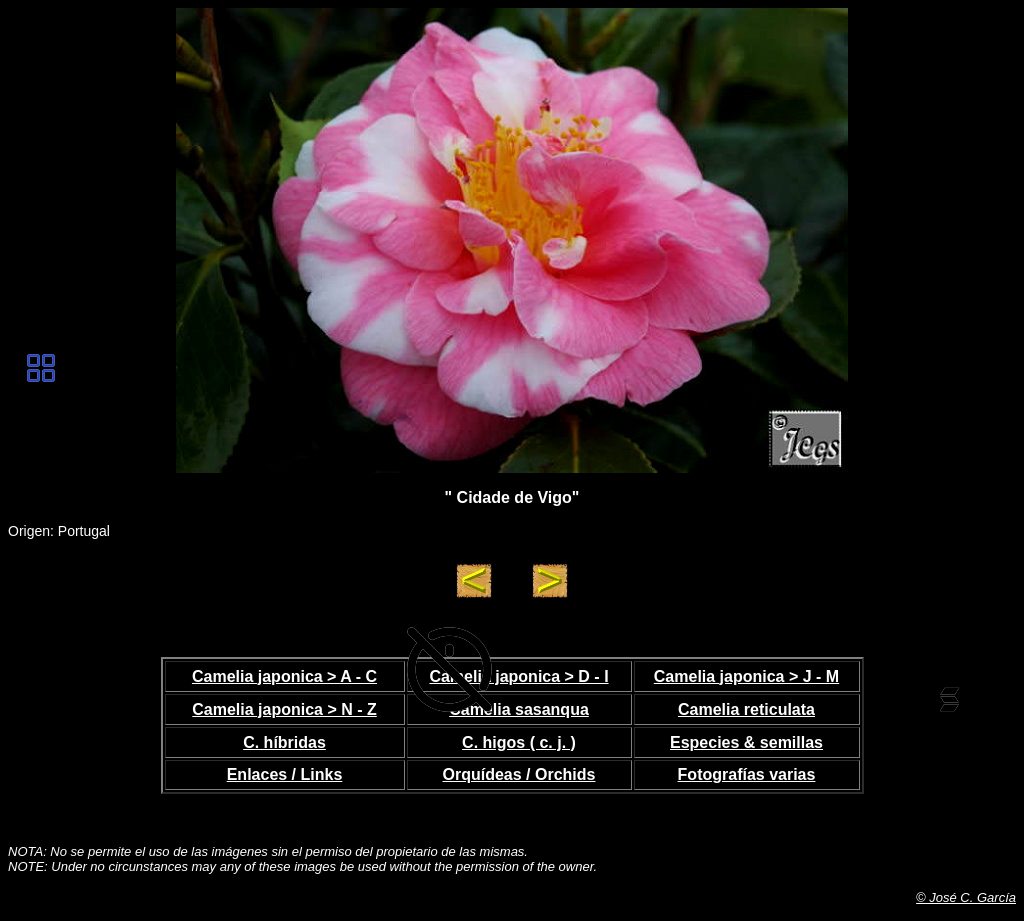 The height and width of the screenshot is (921, 1024). Describe the element at coordinates (41, 368) in the screenshot. I see `view all apps or menu grid` at that location.